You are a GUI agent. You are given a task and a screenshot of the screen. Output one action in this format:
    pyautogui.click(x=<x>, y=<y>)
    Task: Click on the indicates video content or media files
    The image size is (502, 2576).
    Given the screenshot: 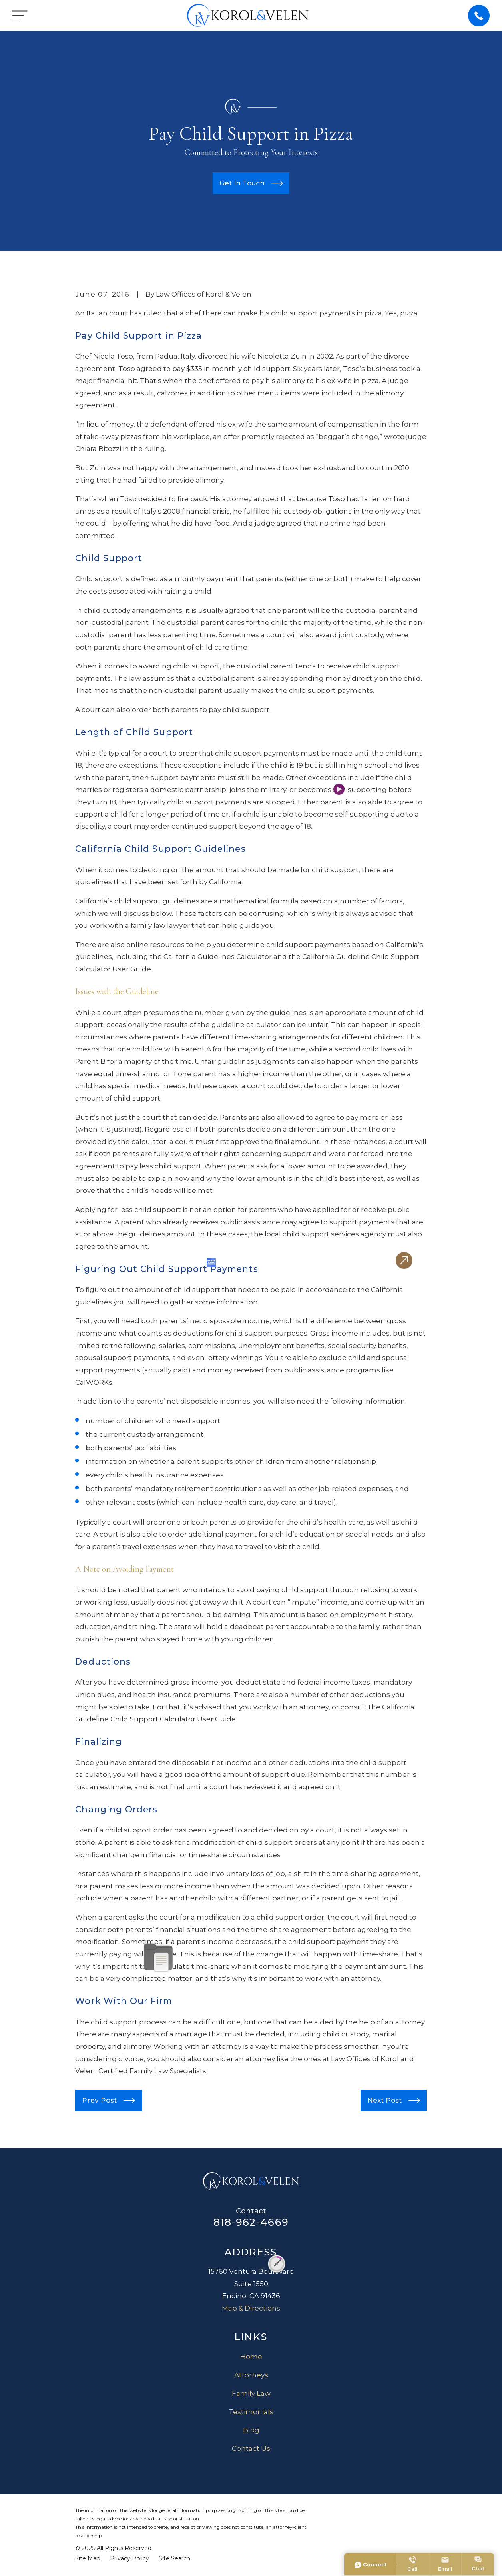 What is the action you would take?
    pyautogui.click(x=339, y=789)
    